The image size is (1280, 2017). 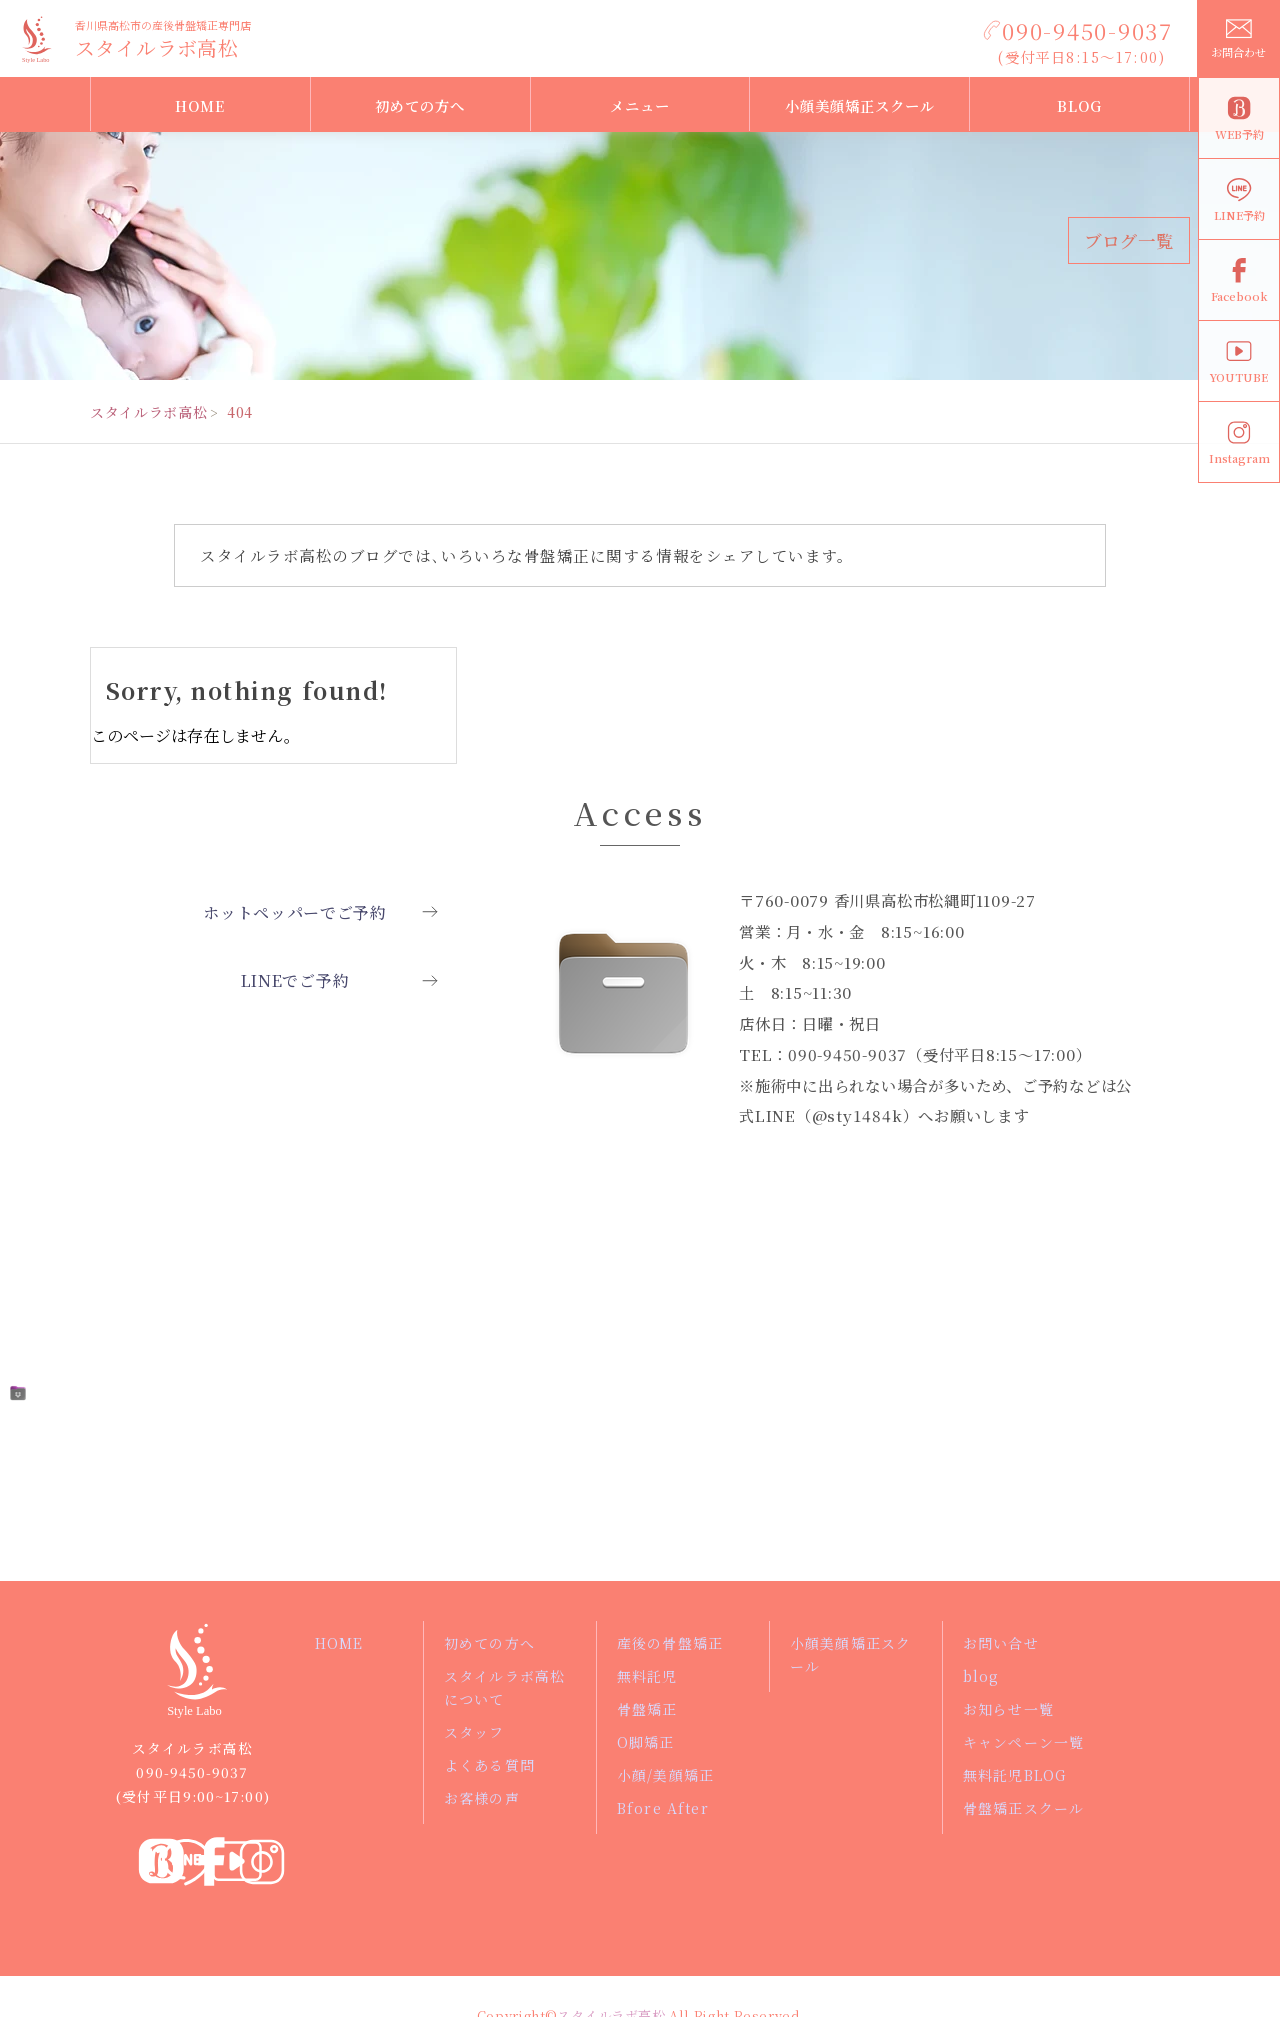 What do you see at coordinates (623, 993) in the screenshot?
I see `open the file manager application` at bounding box center [623, 993].